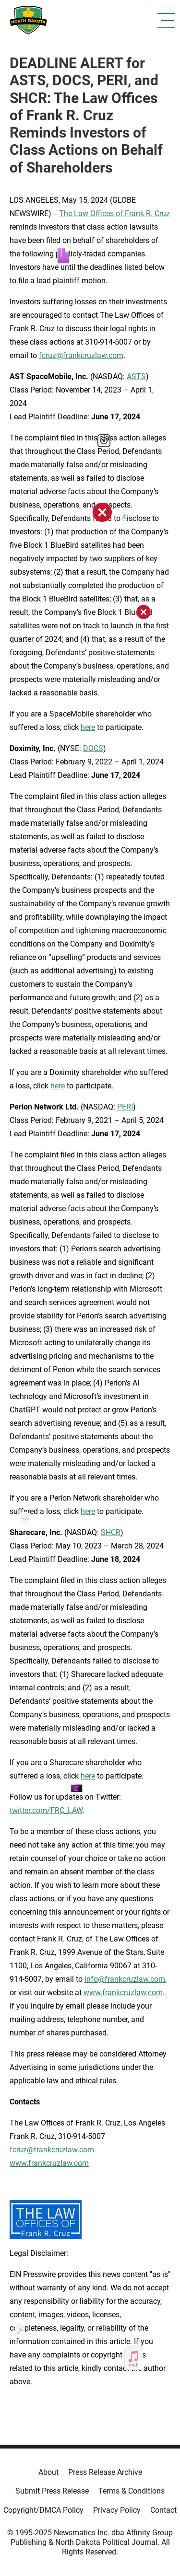 The image size is (180, 2576). What do you see at coordinates (102, 512) in the screenshot?
I see `close the current window` at bounding box center [102, 512].